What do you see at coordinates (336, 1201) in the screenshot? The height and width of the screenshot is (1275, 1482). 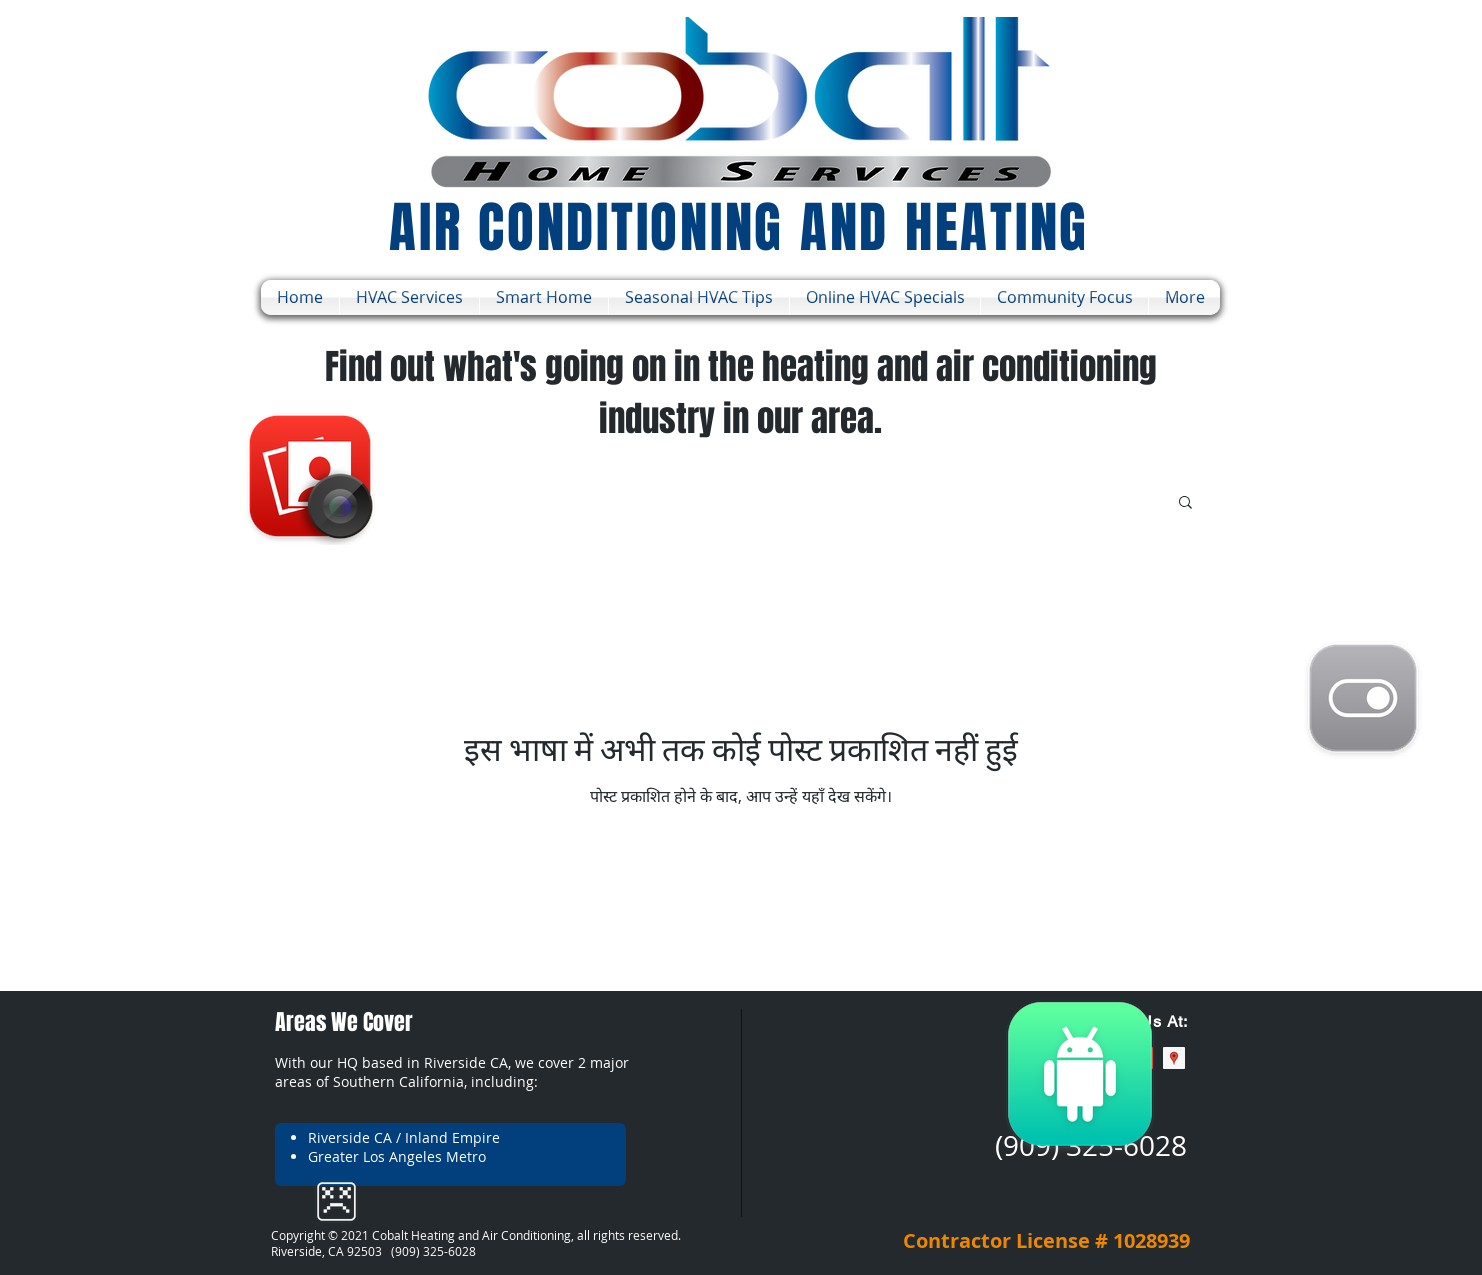 I see `system crash or error report notification` at bounding box center [336, 1201].